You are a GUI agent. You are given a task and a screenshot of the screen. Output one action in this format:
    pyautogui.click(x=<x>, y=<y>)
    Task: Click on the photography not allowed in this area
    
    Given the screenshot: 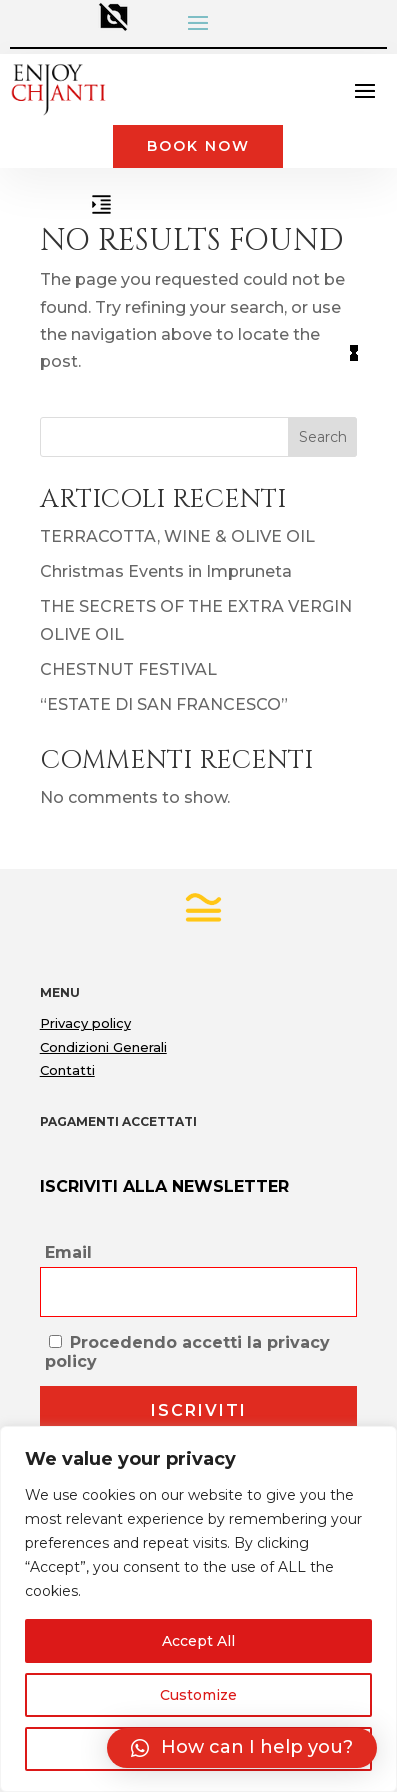 What is the action you would take?
    pyautogui.click(x=114, y=16)
    